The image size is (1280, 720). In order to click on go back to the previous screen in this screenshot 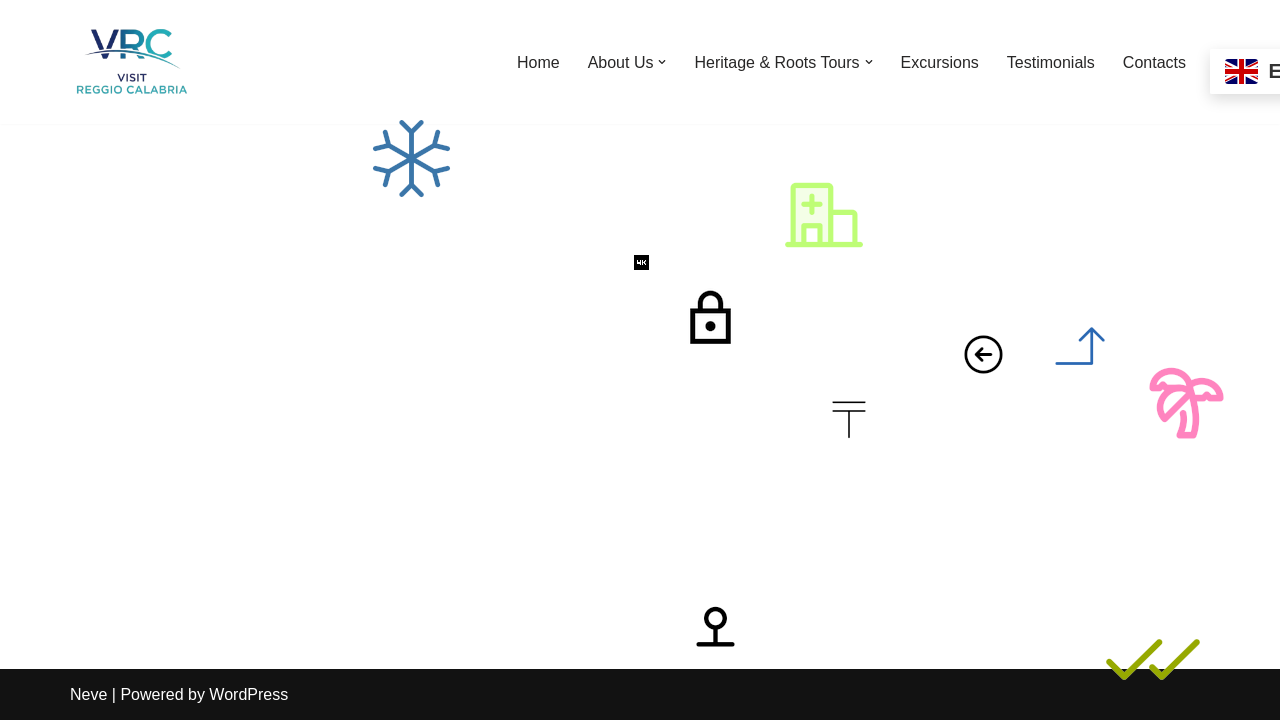, I will do `click(983, 354)`.